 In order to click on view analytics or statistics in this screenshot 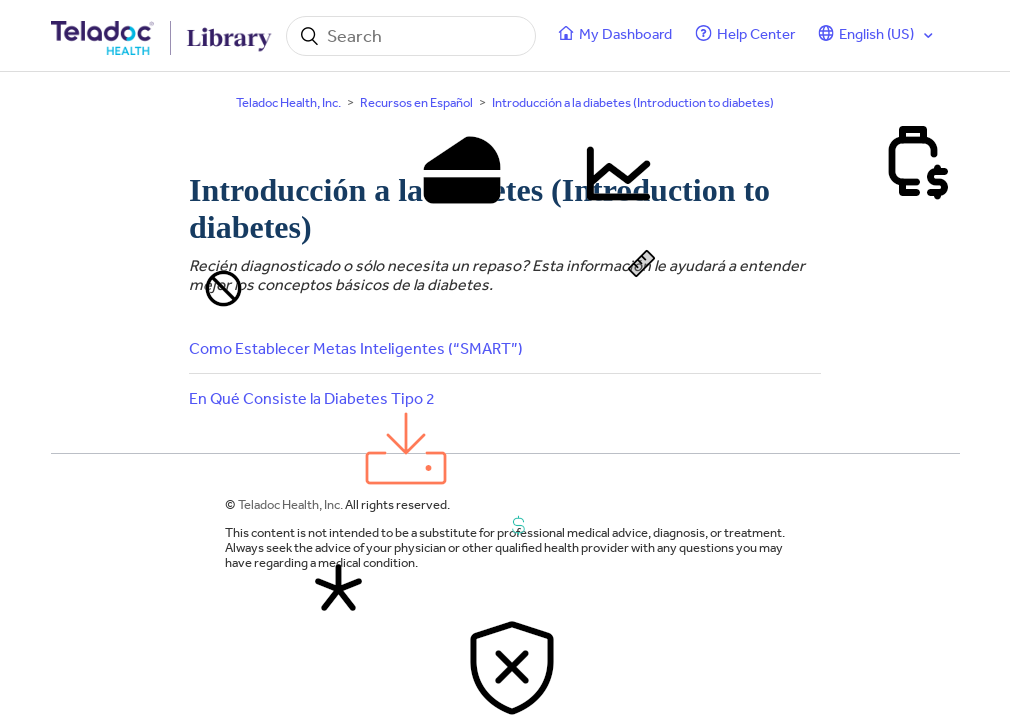, I will do `click(618, 173)`.